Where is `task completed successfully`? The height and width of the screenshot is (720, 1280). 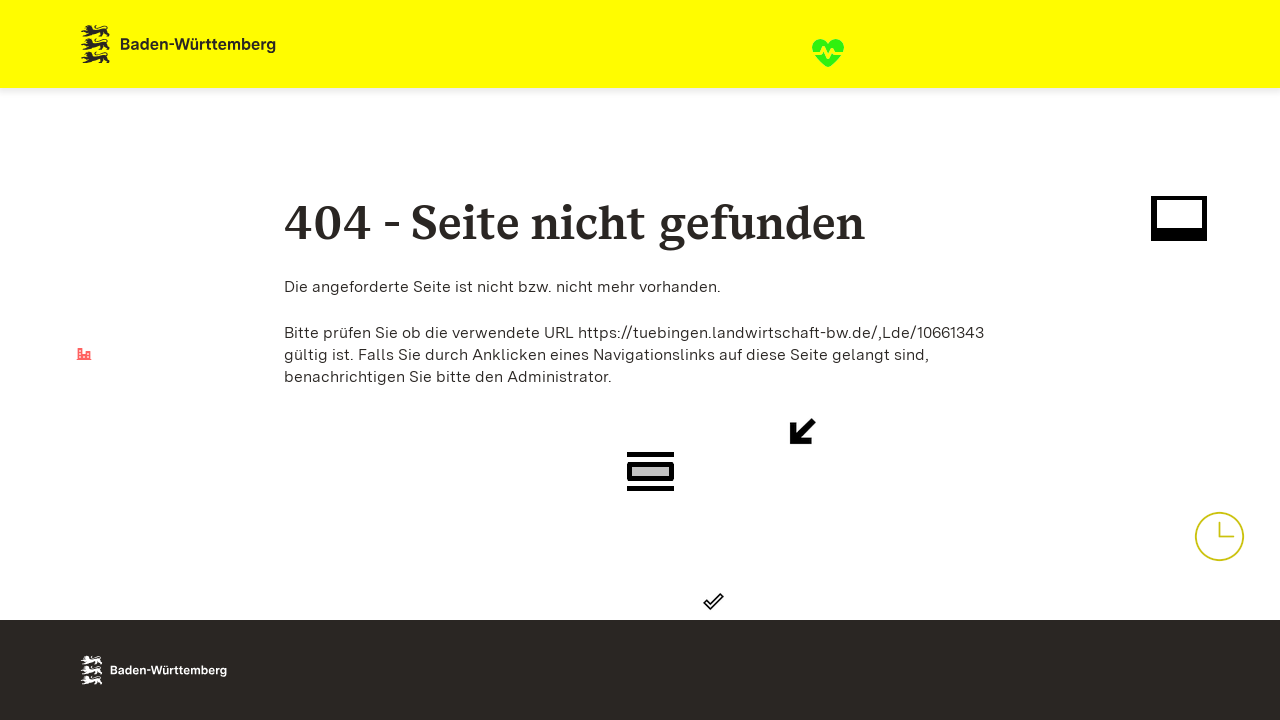 task completed successfully is located at coordinates (713, 601).